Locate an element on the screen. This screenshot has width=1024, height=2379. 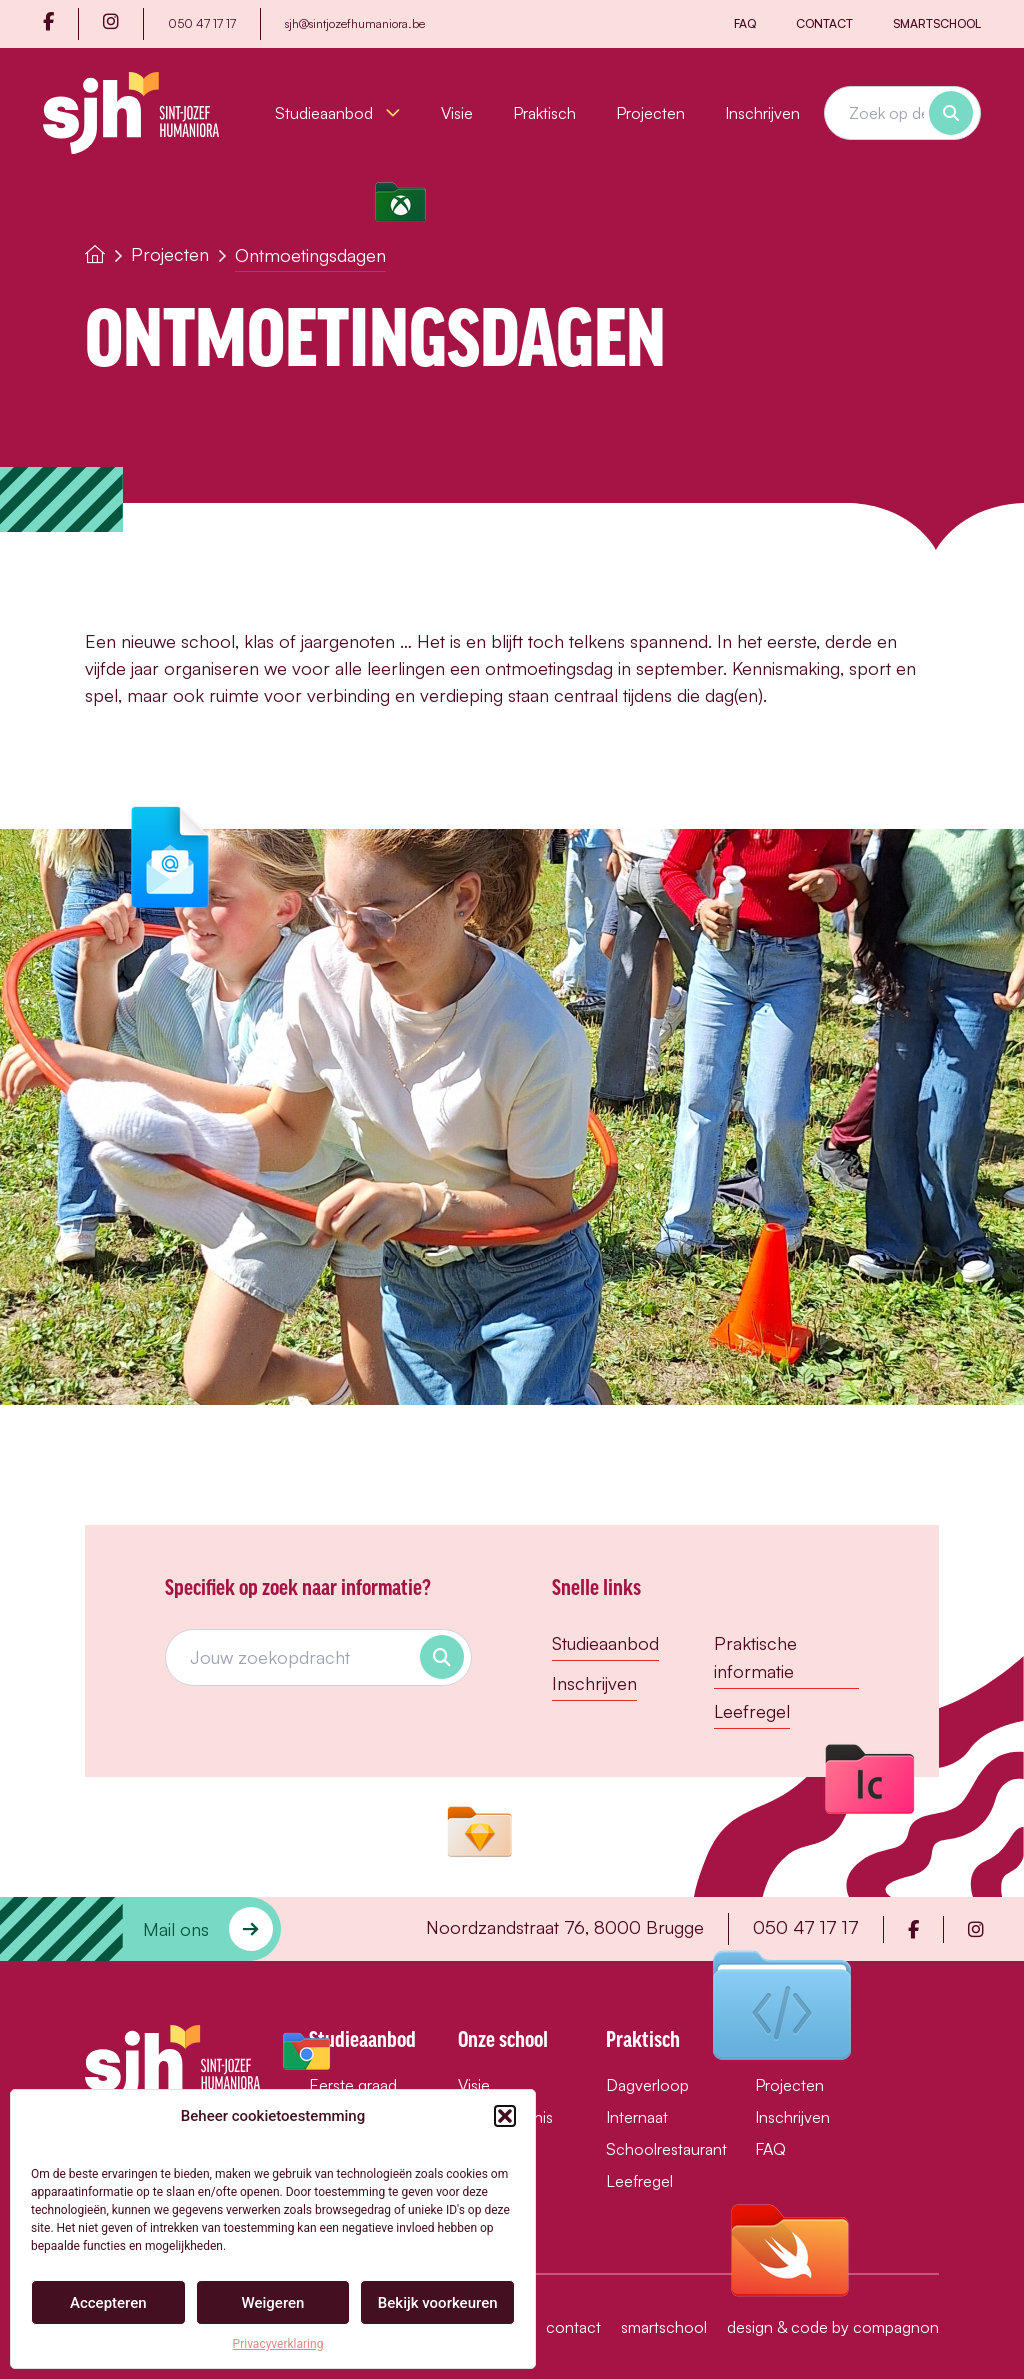
an email message file or .eml attachment is located at coordinates (170, 859).